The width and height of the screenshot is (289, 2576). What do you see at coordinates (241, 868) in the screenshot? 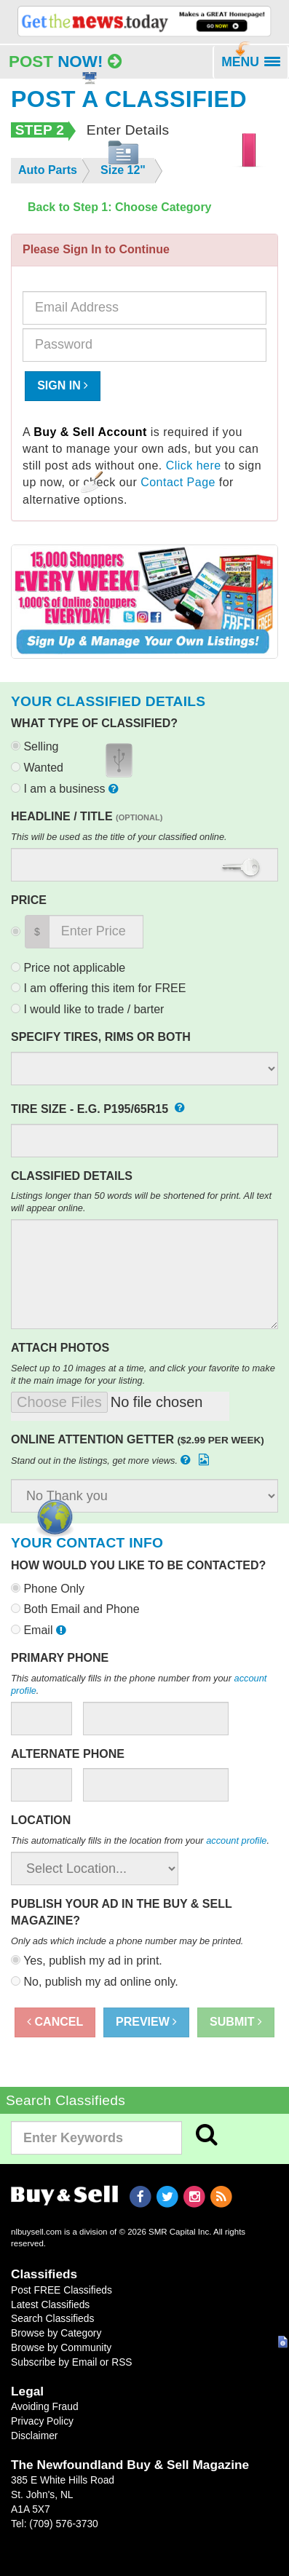
I see `enter password to continue` at bounding box center [241, 868].